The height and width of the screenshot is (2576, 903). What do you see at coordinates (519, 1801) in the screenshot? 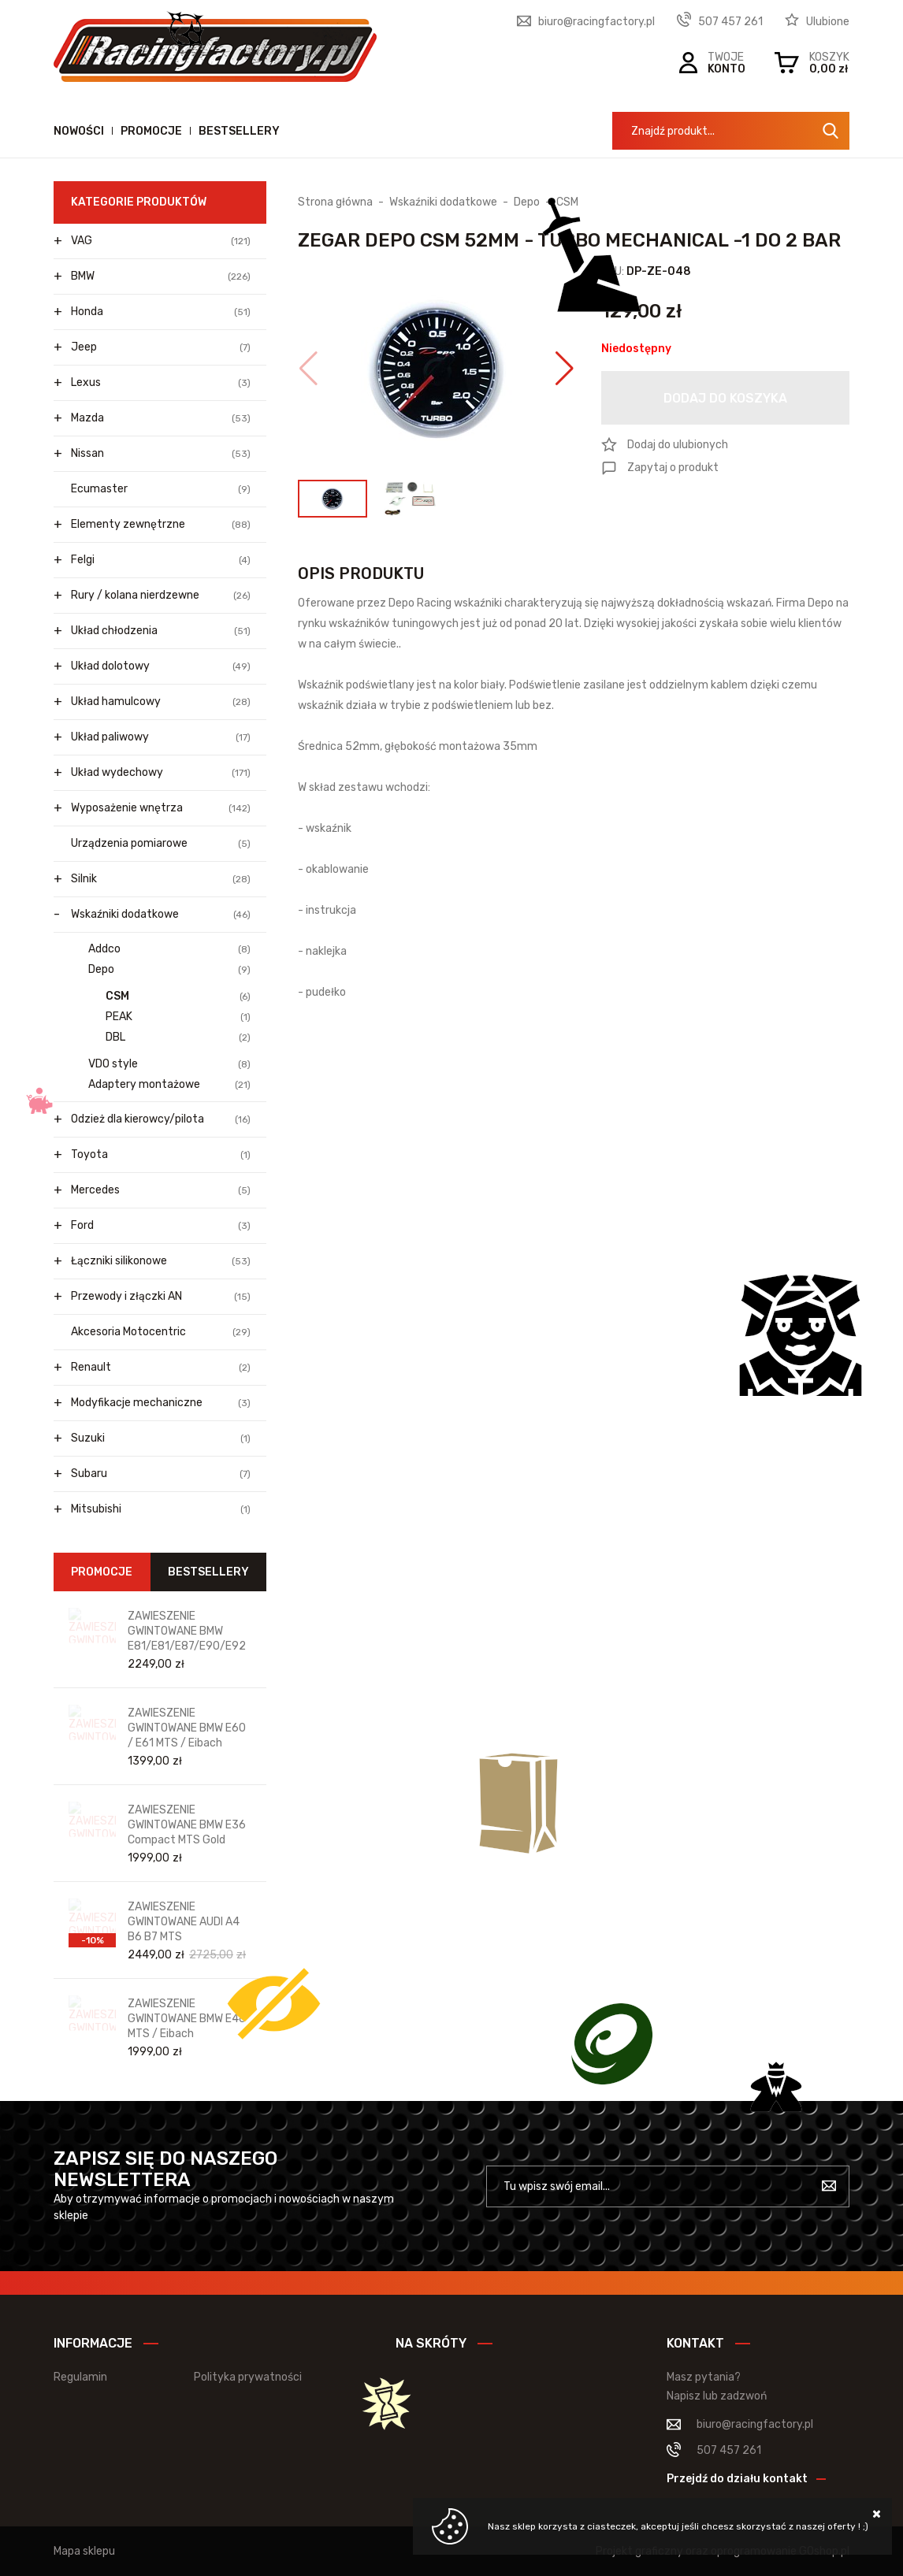
I see `view your shopping bag contents` at bounding box center [519, 1801].